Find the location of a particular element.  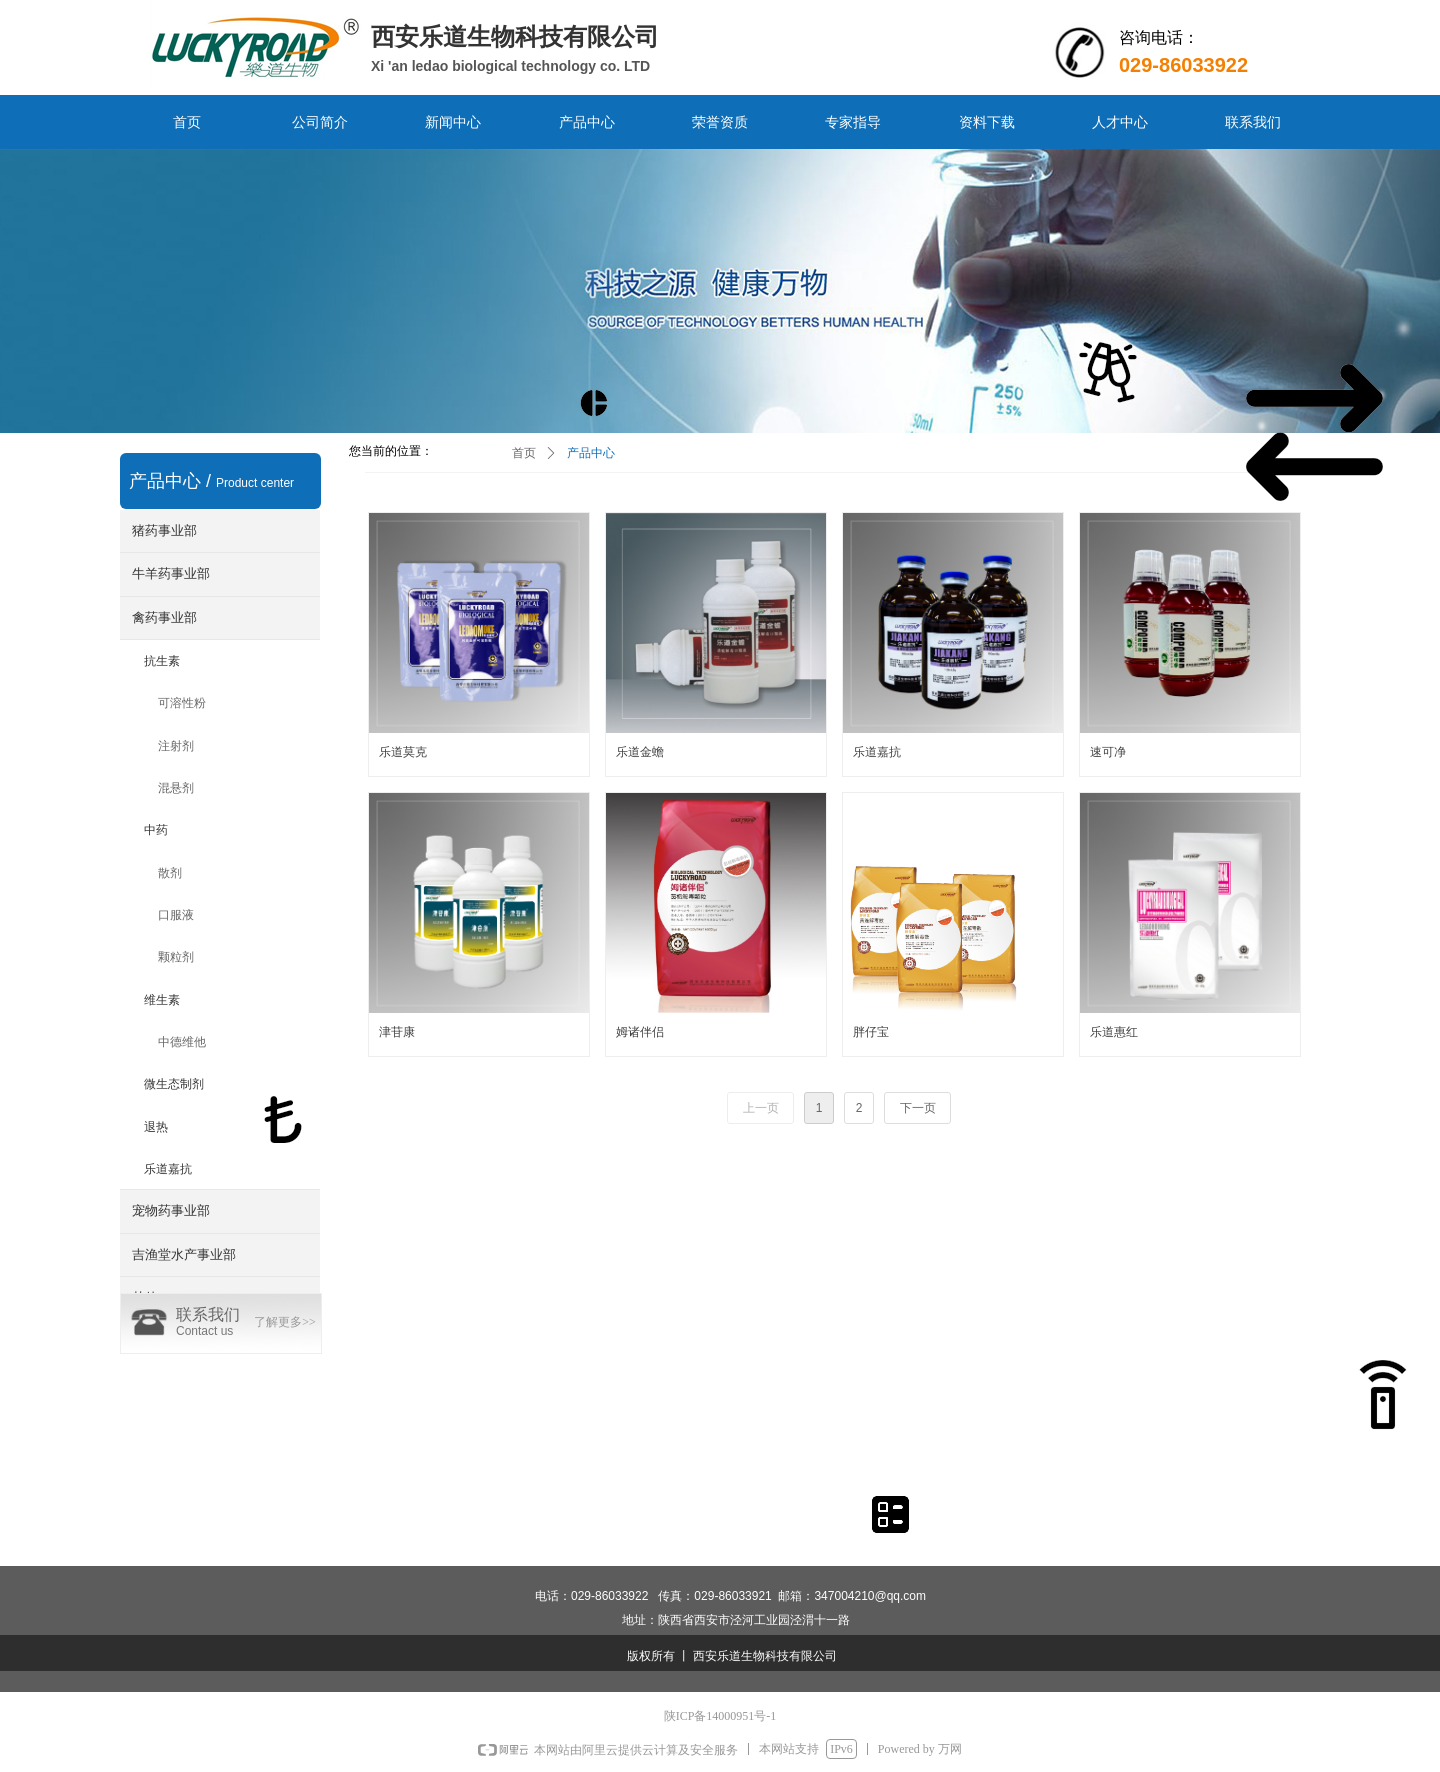

access remote control settings is located at coordinates (1383, 1396).